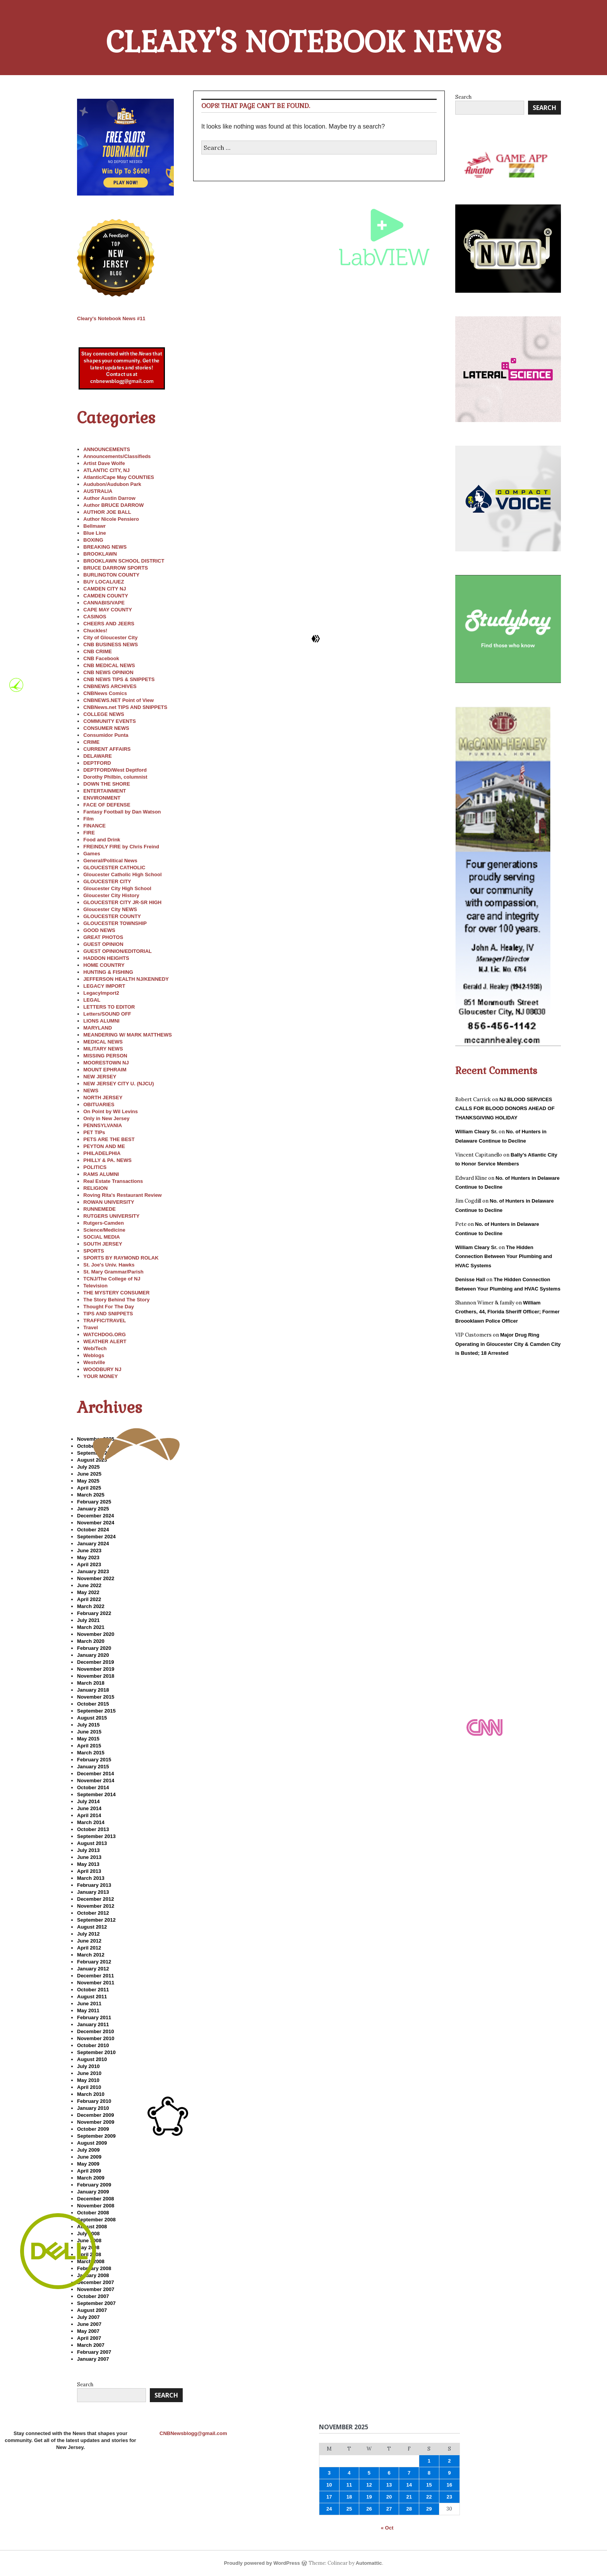 The width and height of the screenshot is (607, 2576). Describe the element at coordinates (484, 1727) in the screenshot. I see `open the CNN news app` at that location.